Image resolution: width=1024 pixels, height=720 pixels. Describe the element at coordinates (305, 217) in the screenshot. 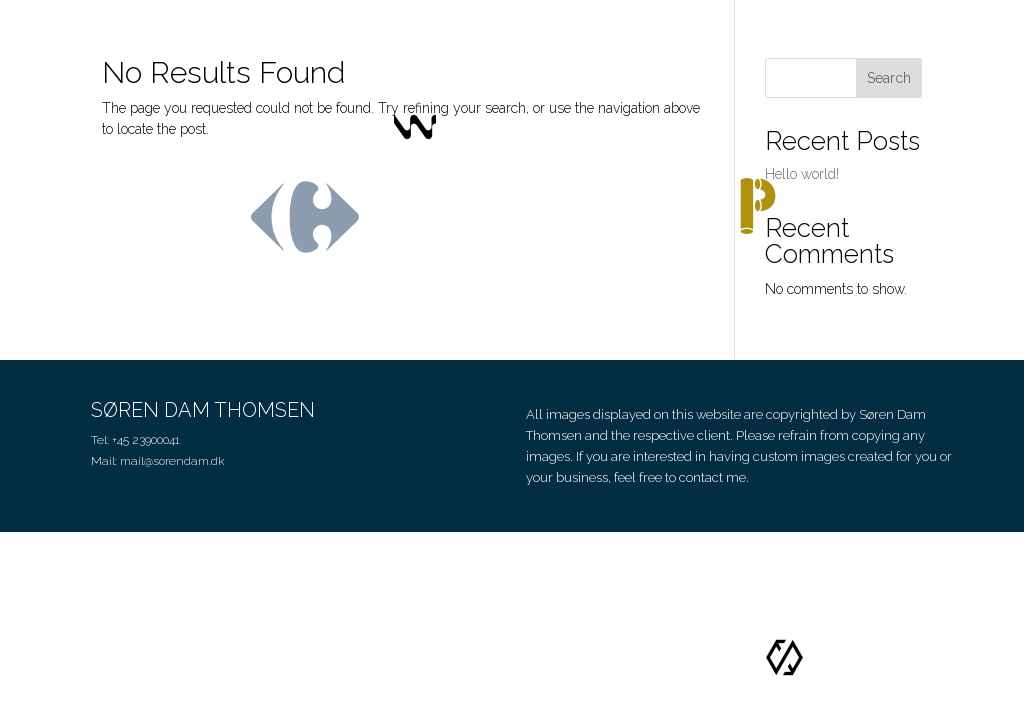

I see `open the Carrefour shopping app` at that location.